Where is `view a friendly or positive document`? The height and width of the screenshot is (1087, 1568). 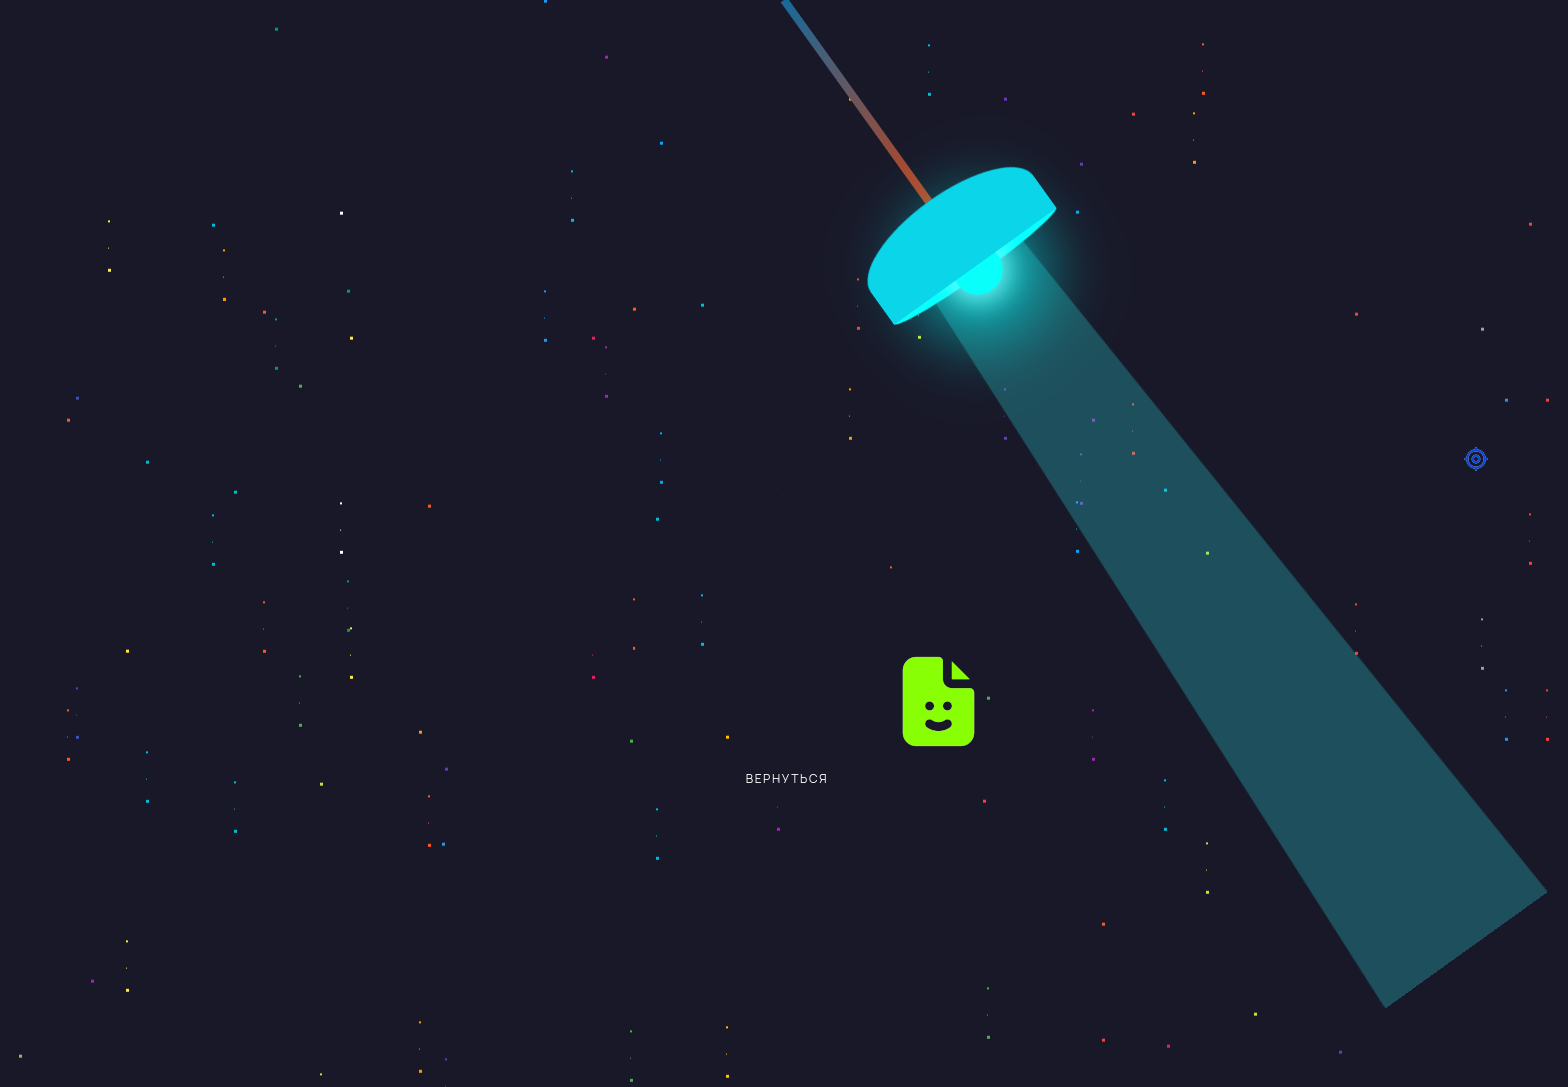 view a friendly or positive document is located at coordinates (938, 701).